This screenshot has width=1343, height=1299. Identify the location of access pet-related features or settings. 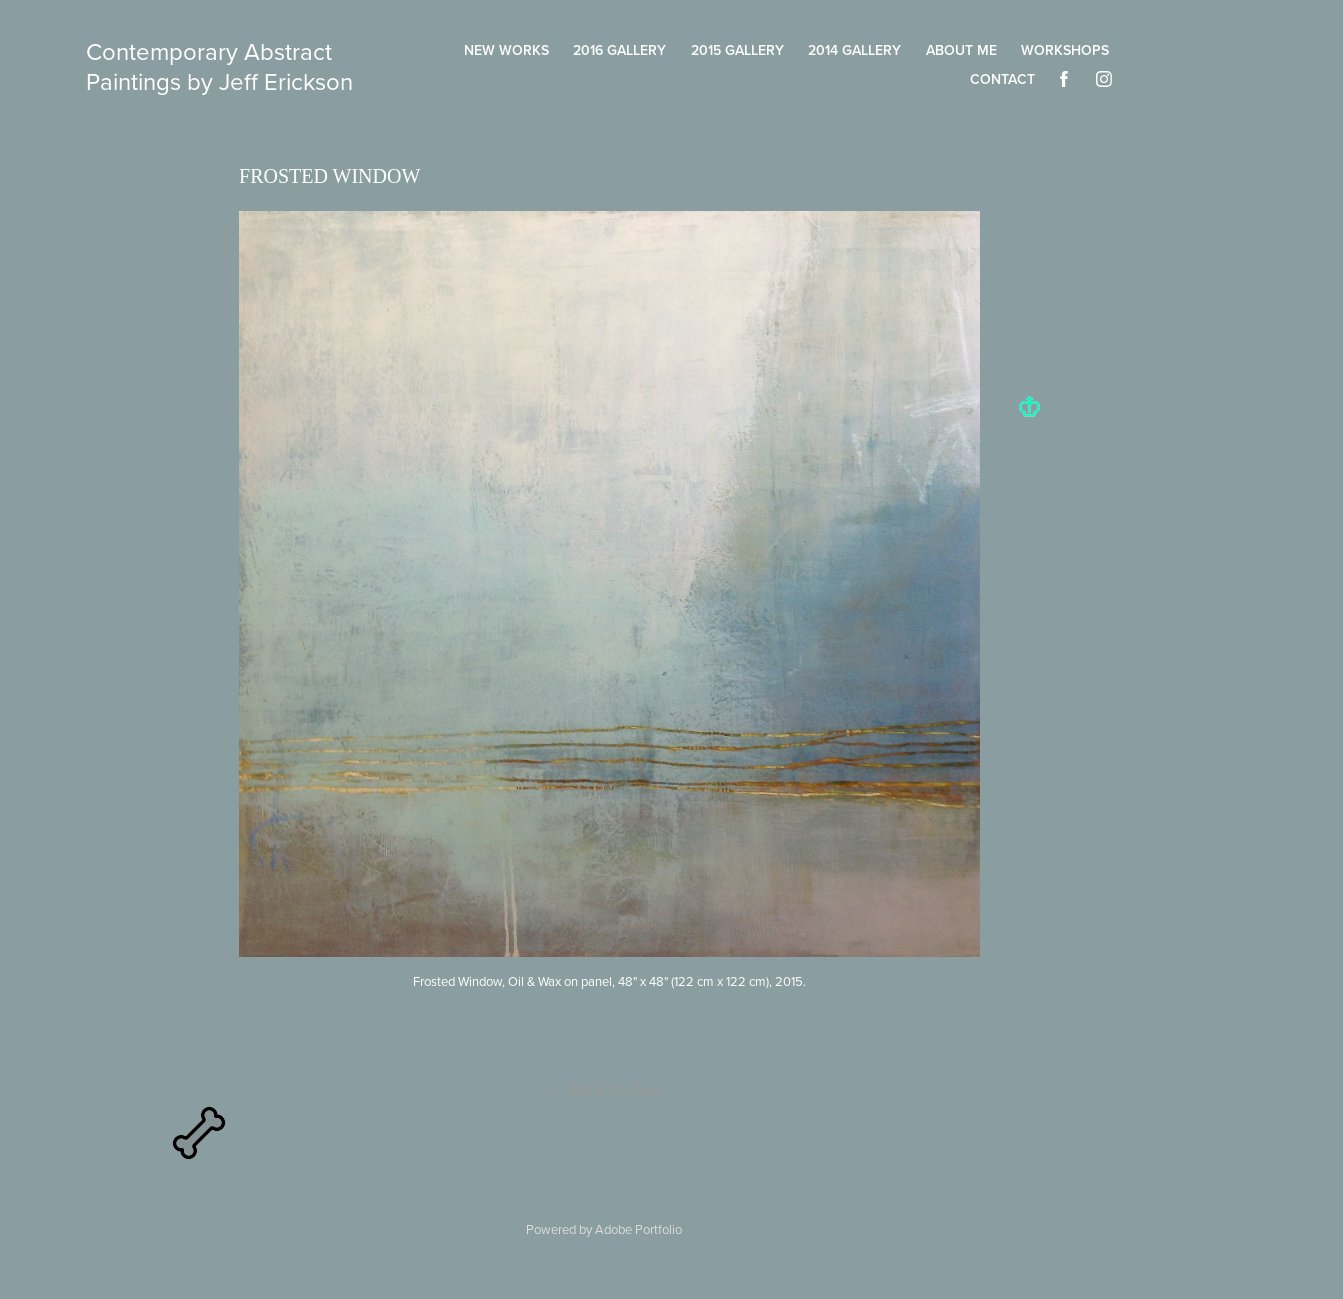
(199, 1133).